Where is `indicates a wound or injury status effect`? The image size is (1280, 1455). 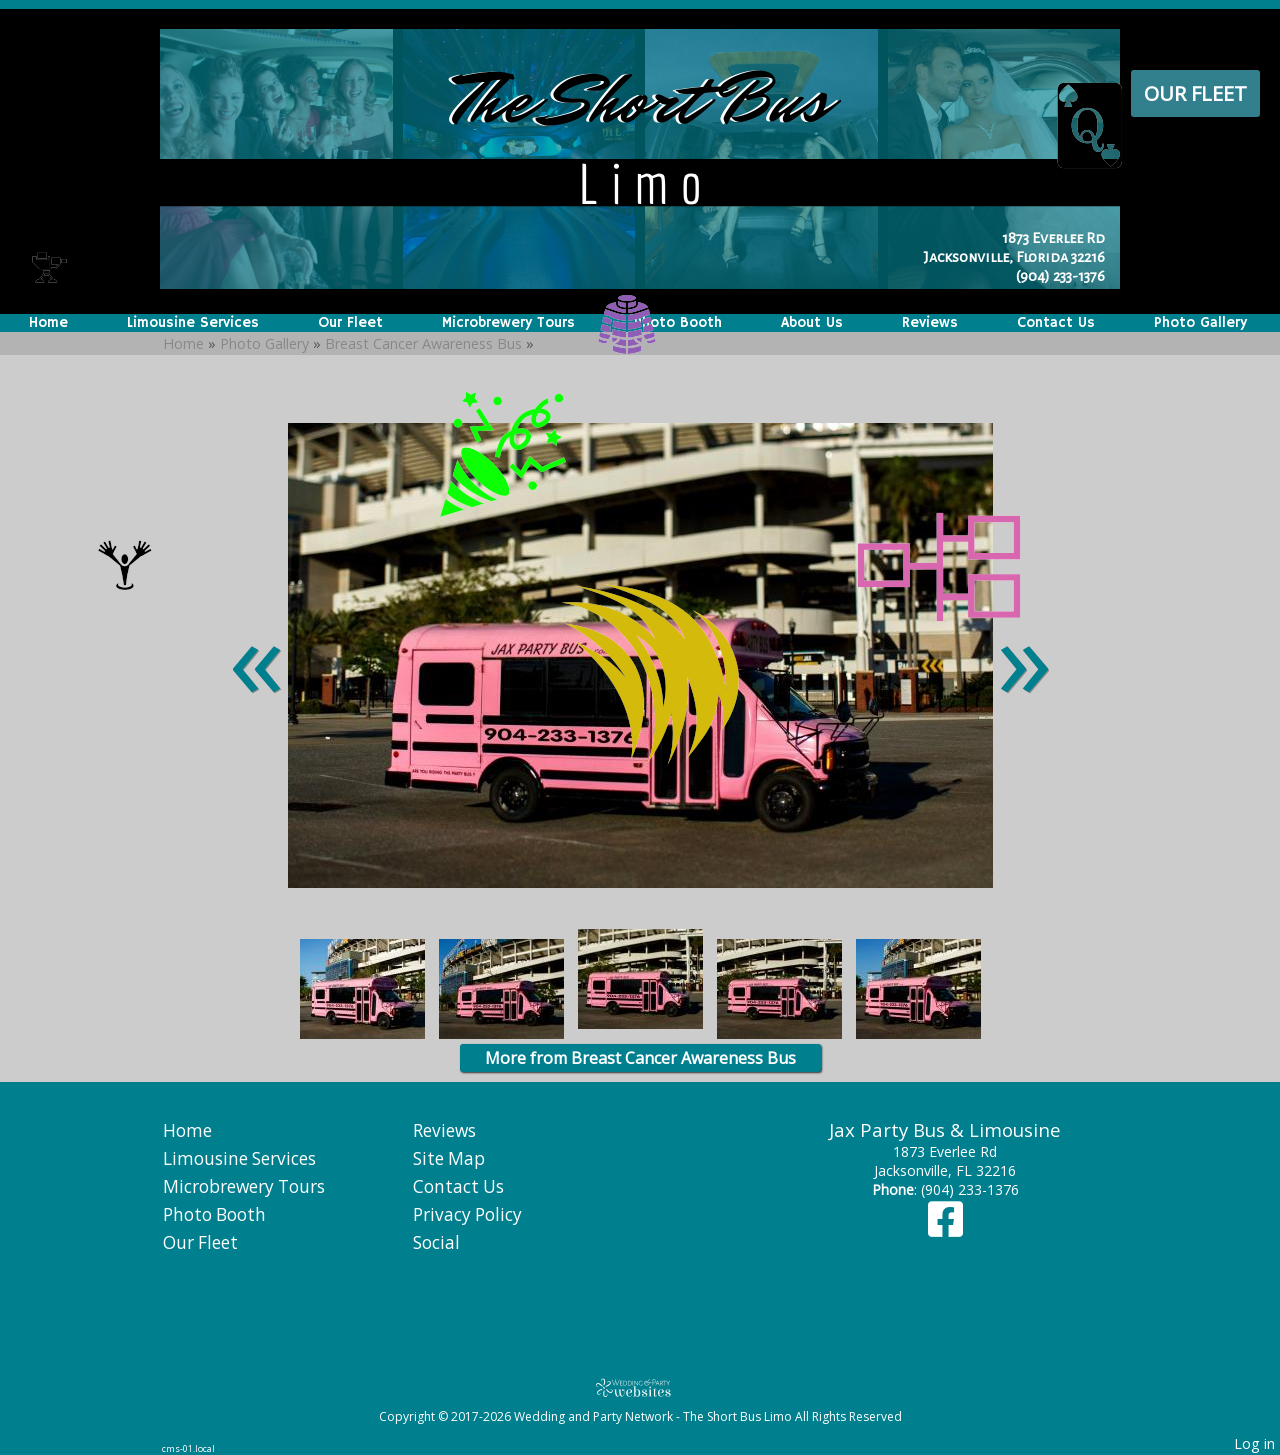
indicates a wound or injury status effect is located at coordinates (651, 672).